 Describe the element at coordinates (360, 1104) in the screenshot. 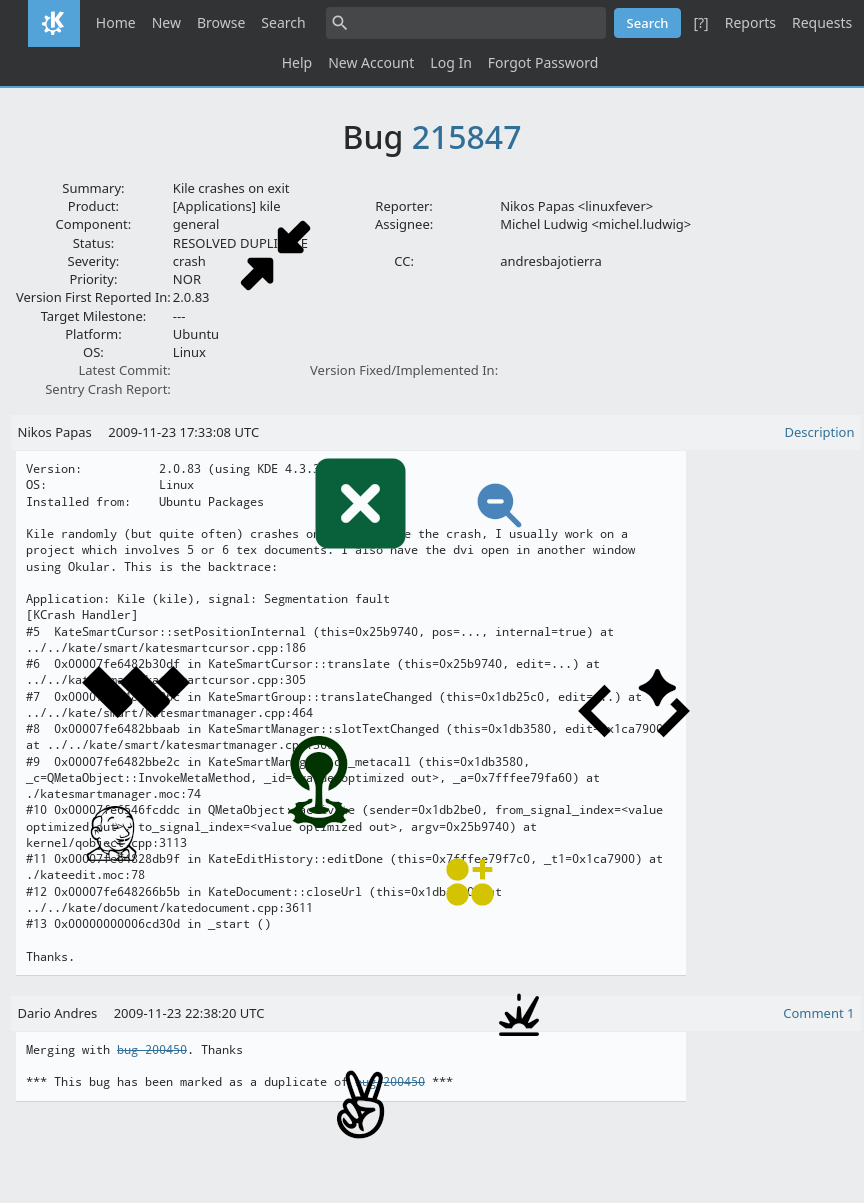

I see `visit angellist profile or website` at that location.